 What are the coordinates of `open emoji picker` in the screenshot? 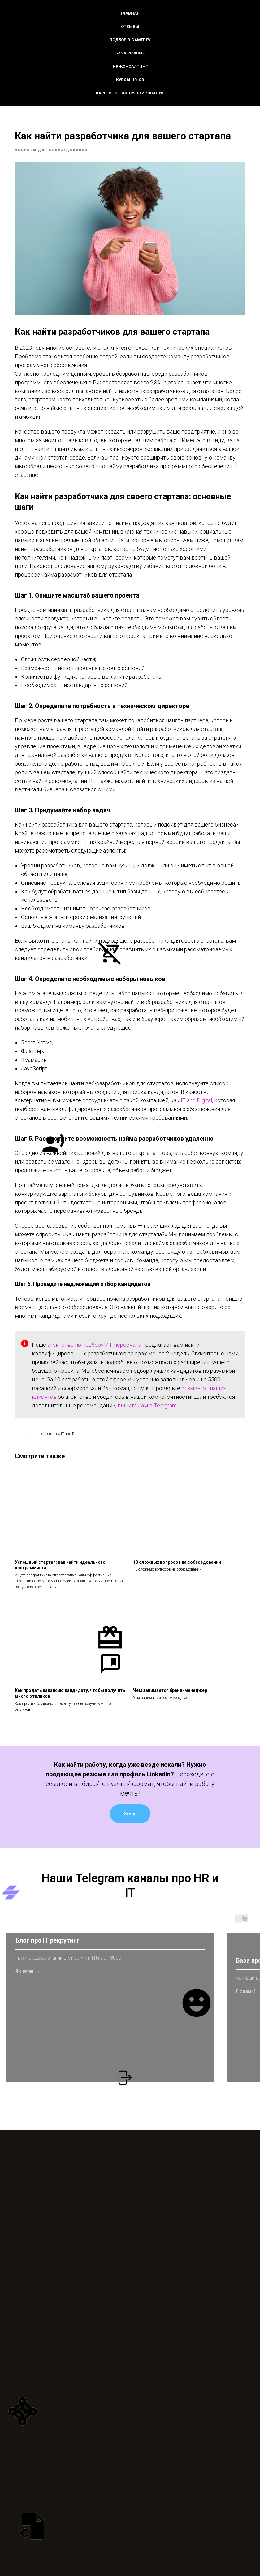 It's located at (197, 2003).